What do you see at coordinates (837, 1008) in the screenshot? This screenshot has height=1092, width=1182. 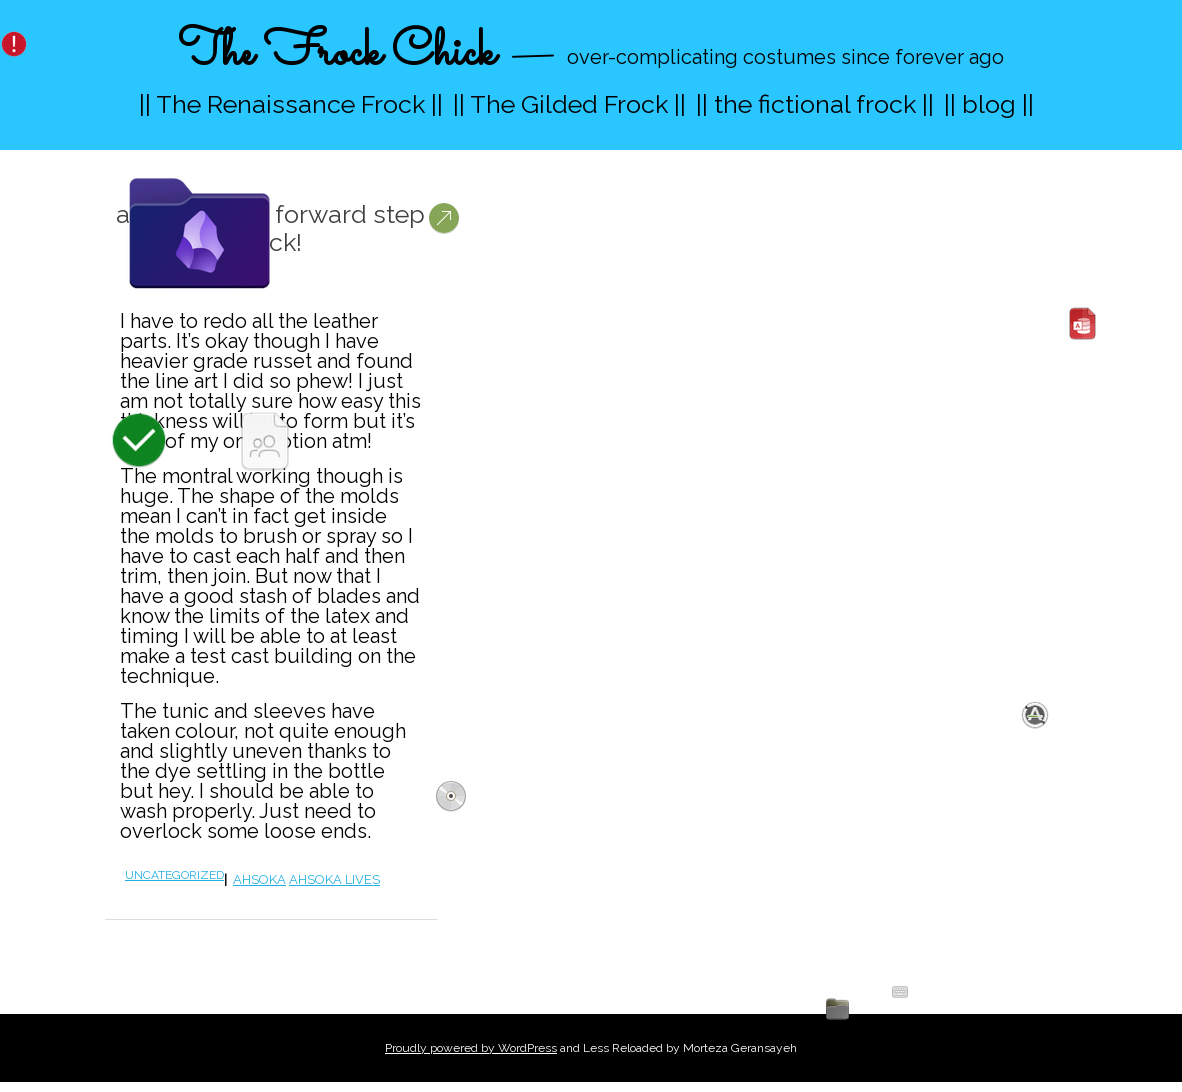 I see `drop files here to add them to folder` at bounding box center [837, 1008].